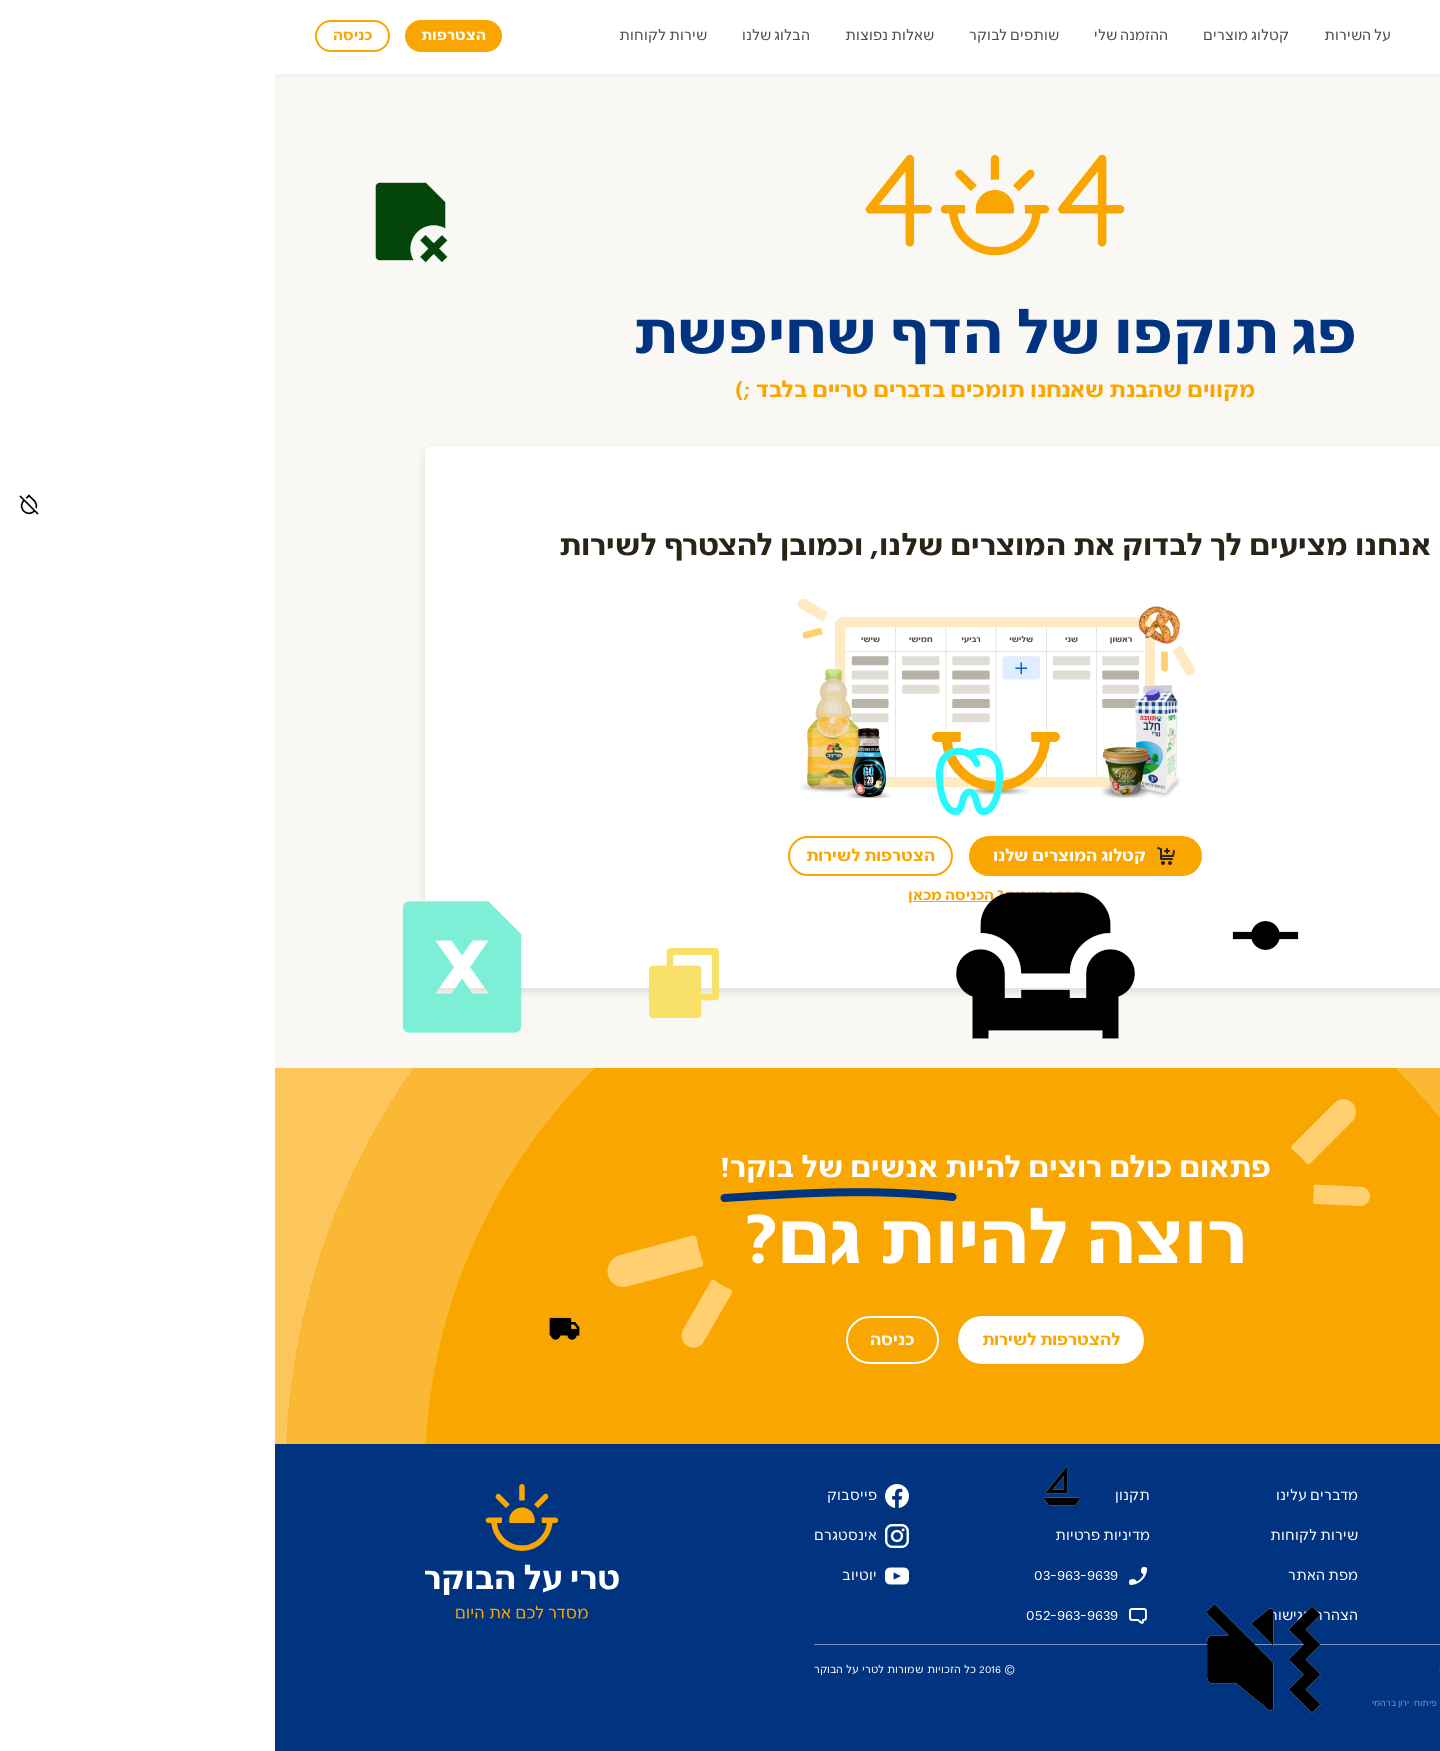 The image size is (1440, 1751). Describe the element at coordinates (1267, 1659) in the screenshot. I see `mute sound and enable vibrate mode` at that location.